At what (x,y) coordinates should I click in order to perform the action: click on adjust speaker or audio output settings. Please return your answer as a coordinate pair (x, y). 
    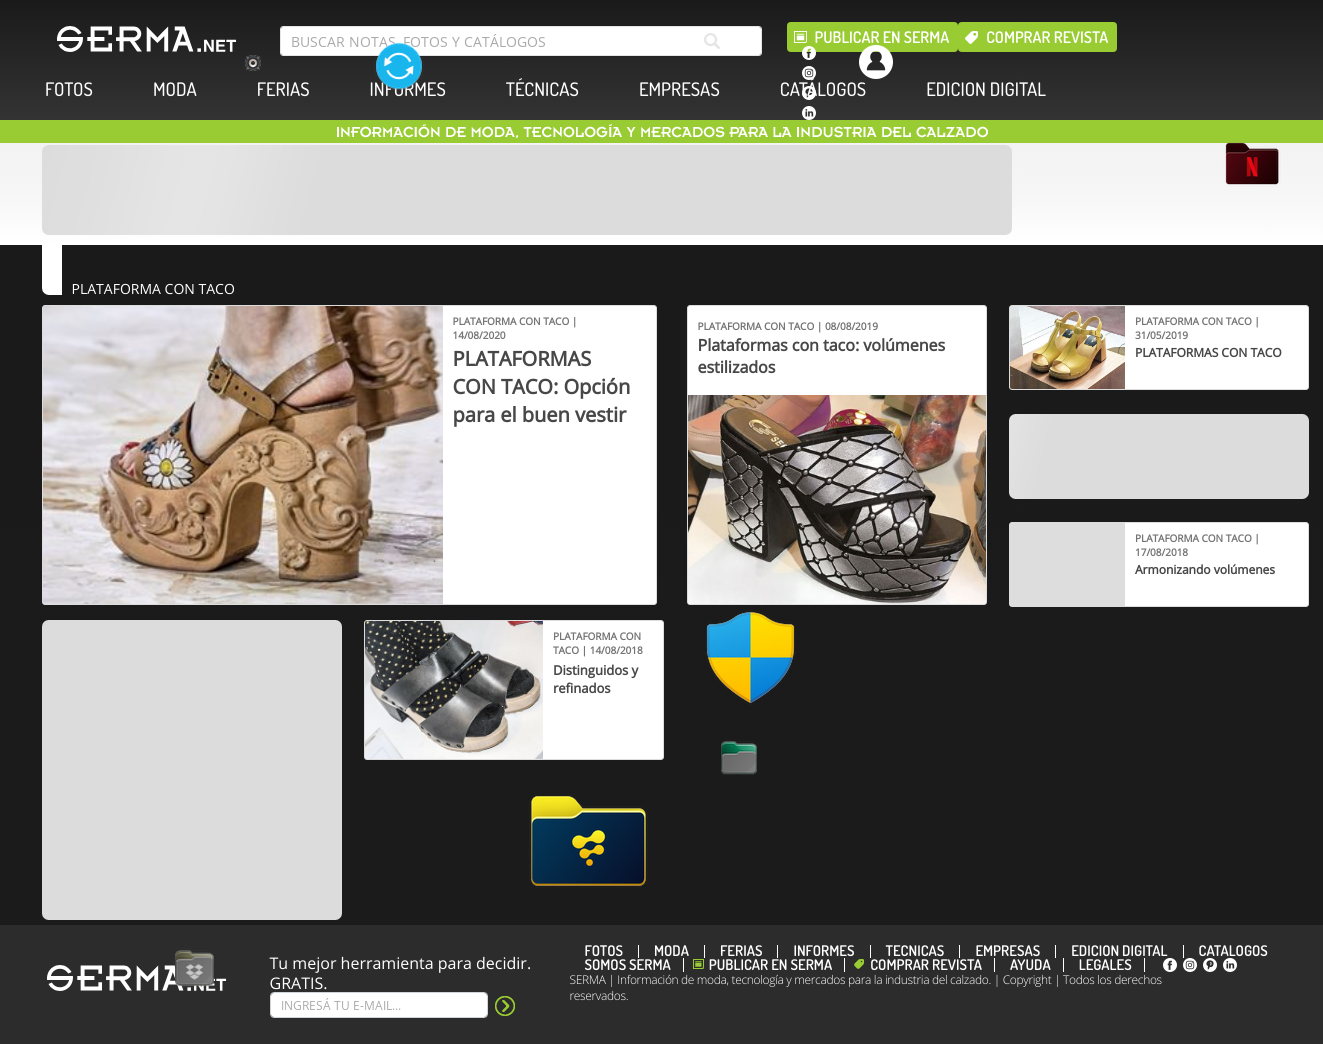
    Looking at the image, I should click on (253, 63).